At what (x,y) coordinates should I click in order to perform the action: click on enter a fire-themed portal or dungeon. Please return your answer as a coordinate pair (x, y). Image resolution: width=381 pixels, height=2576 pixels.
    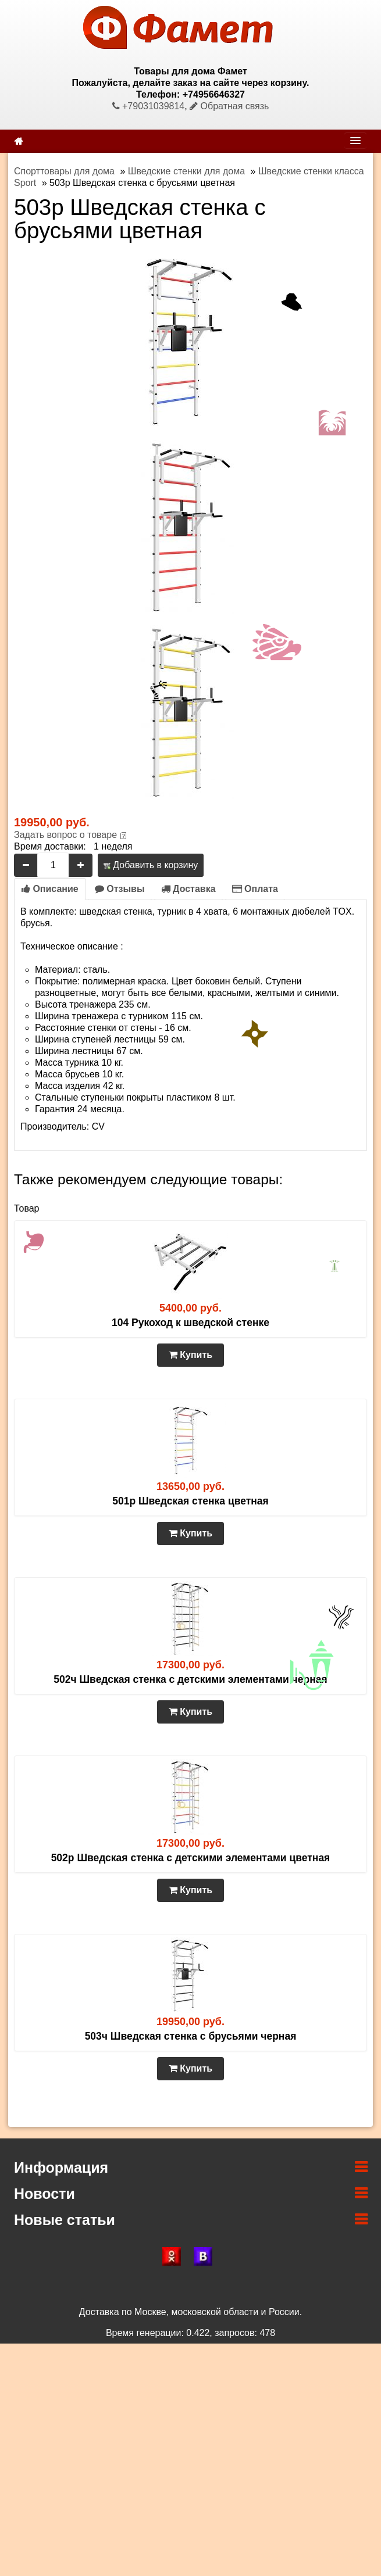
    Looking at the image, I should click on (332, 422).